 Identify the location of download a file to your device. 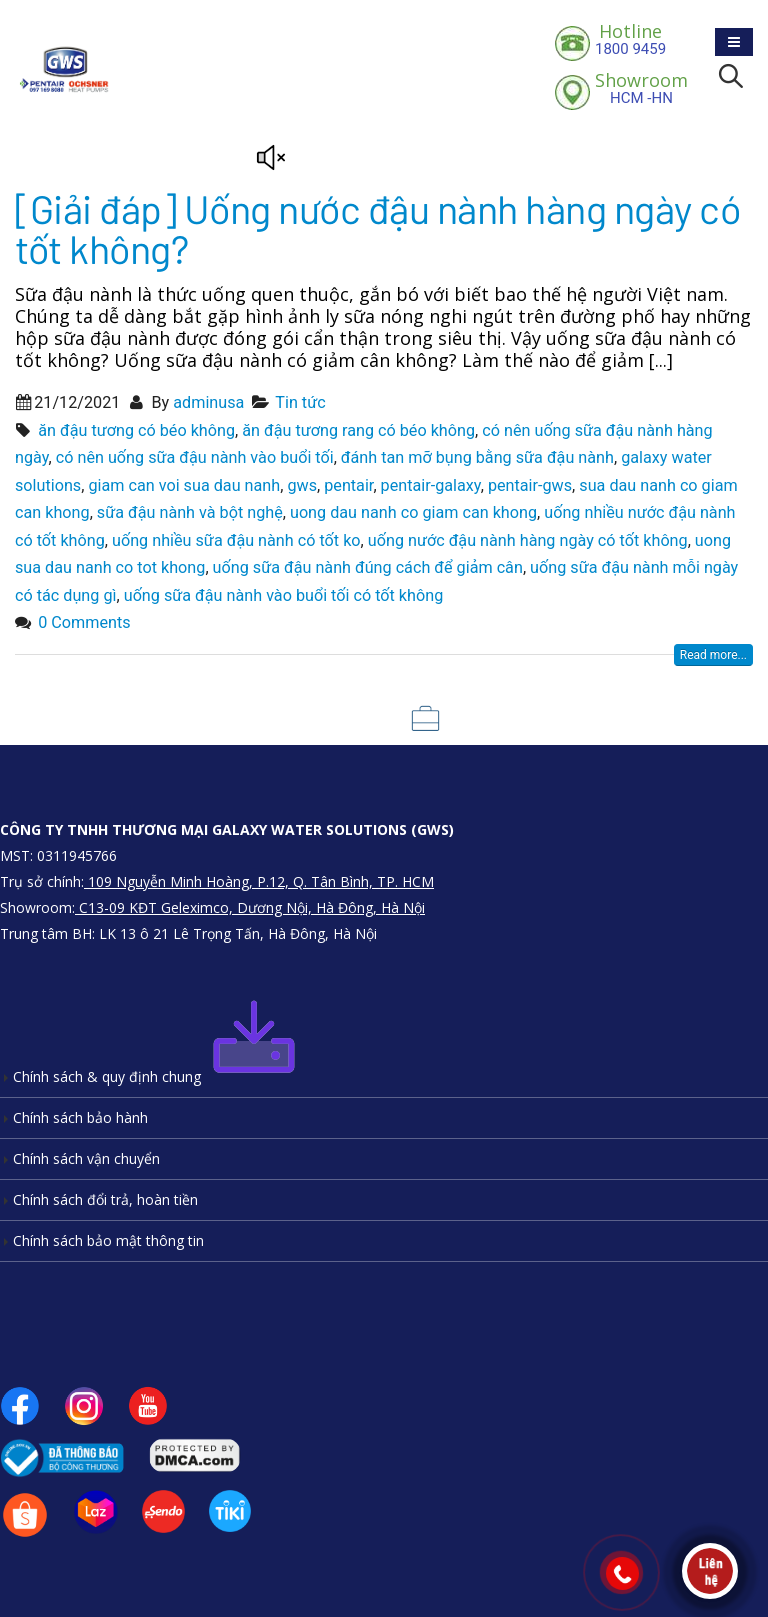
(254, 1041).